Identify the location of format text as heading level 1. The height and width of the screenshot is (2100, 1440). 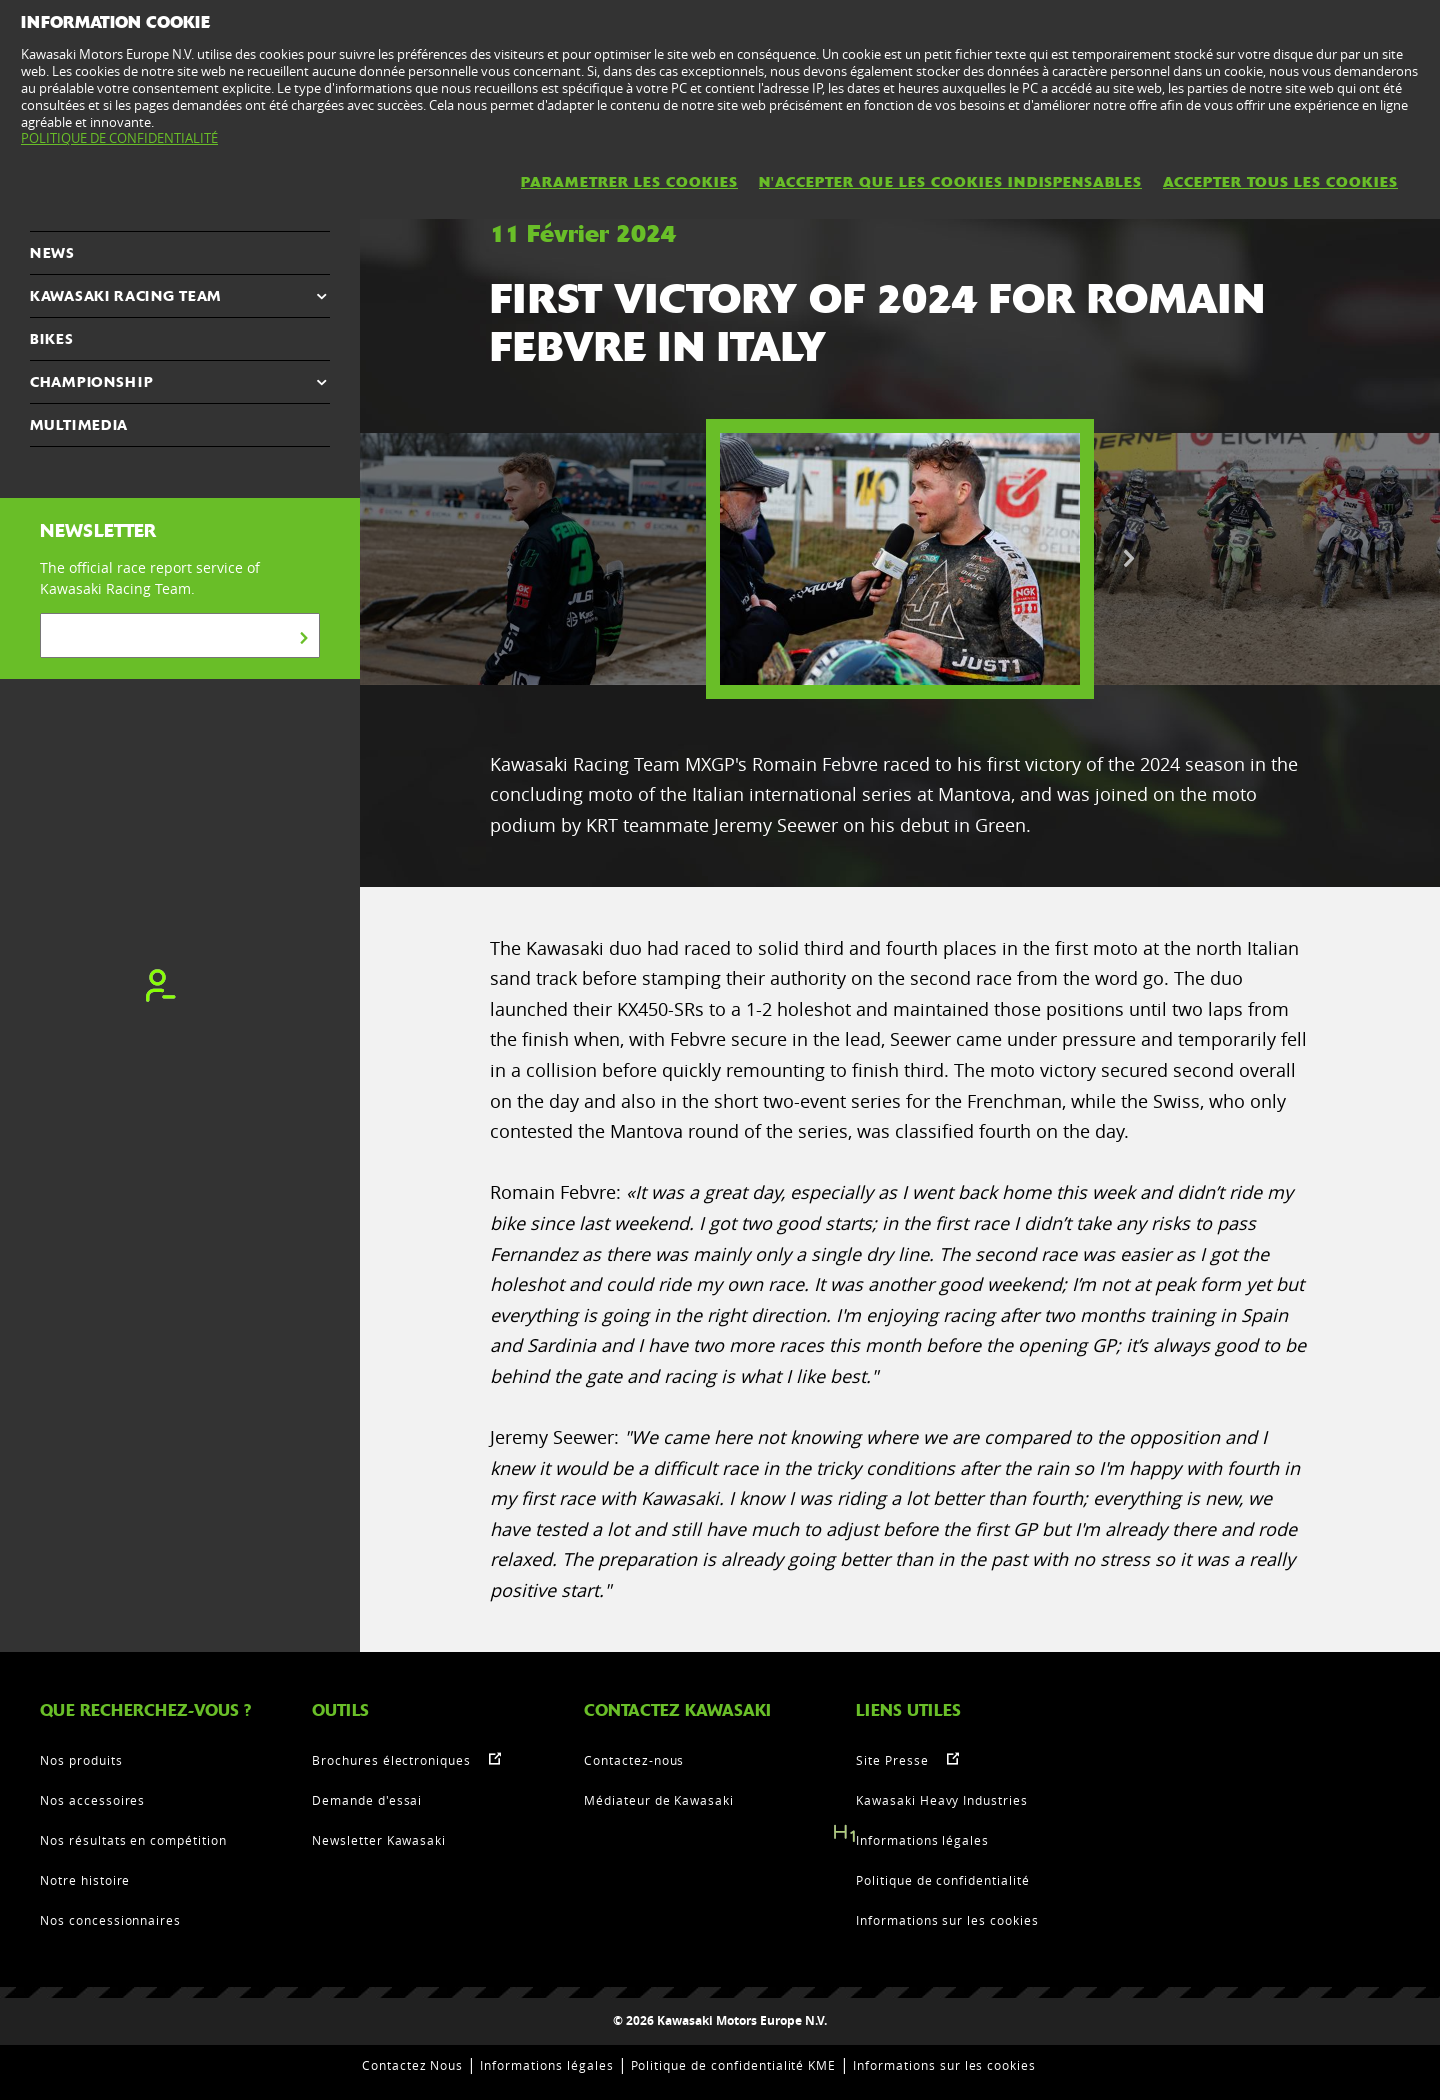
(844, 1833).